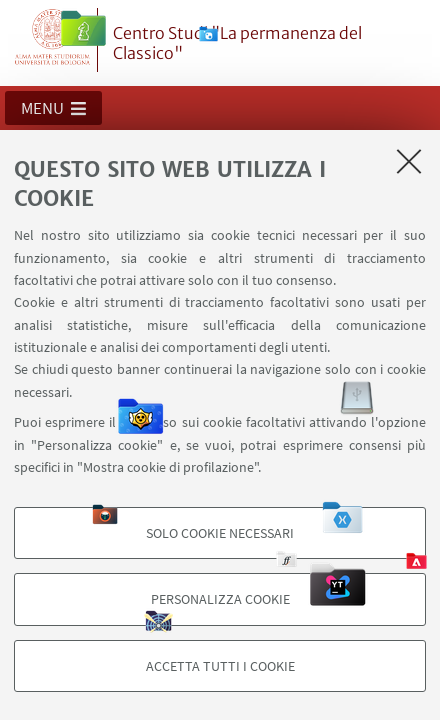 This screenshot has height=720, width=440. I want to click on open adobe application files folder, so click(416, 561).